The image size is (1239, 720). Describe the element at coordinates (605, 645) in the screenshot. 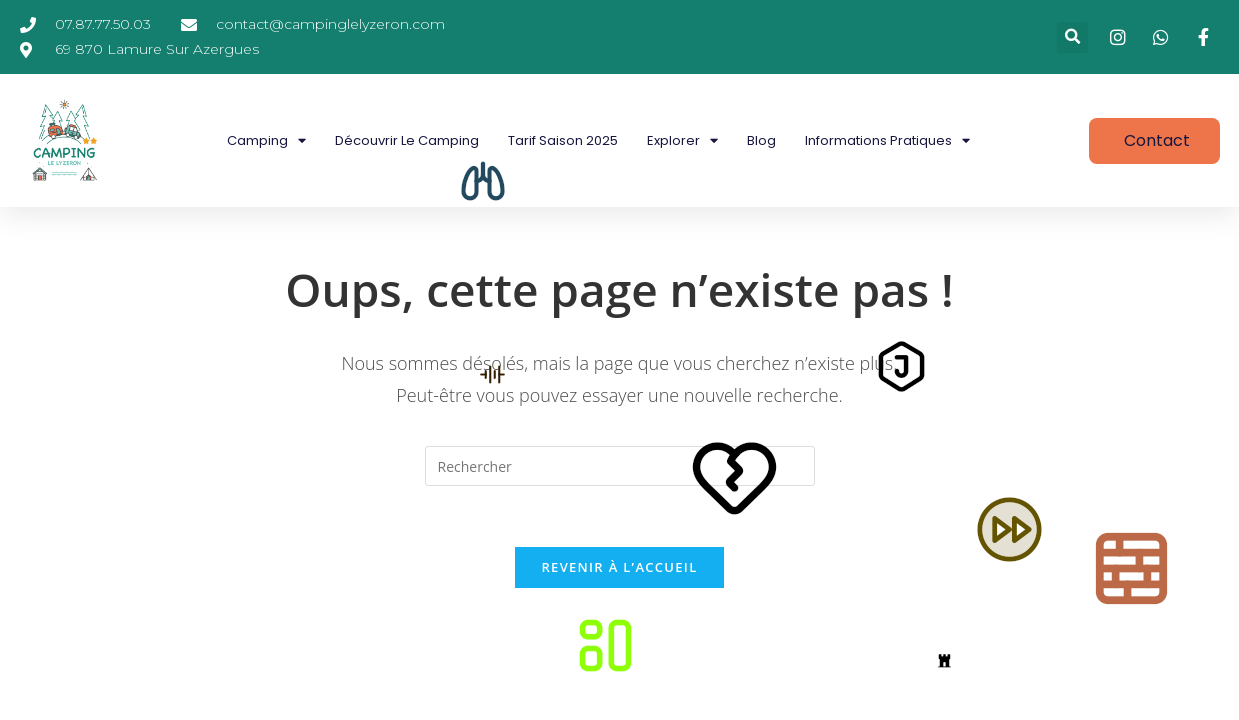

I see `switch to layout view` at that location.